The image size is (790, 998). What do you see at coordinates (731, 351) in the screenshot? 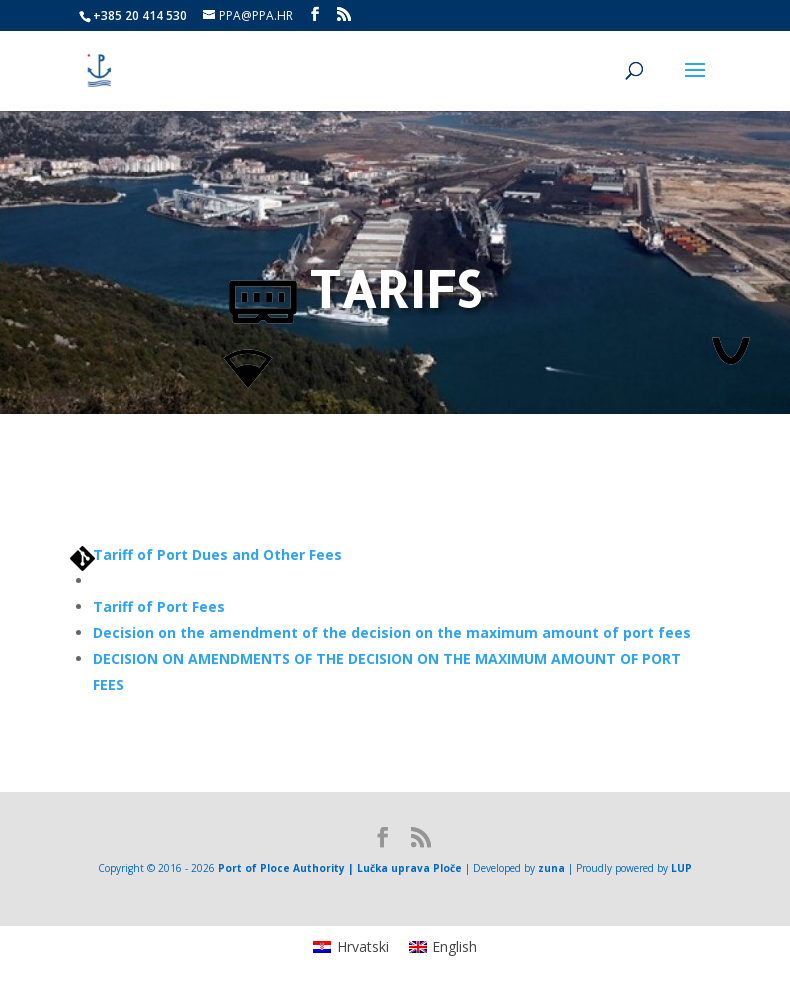
I see `visit the voelkner website or store` at bounding box center [731, 351].